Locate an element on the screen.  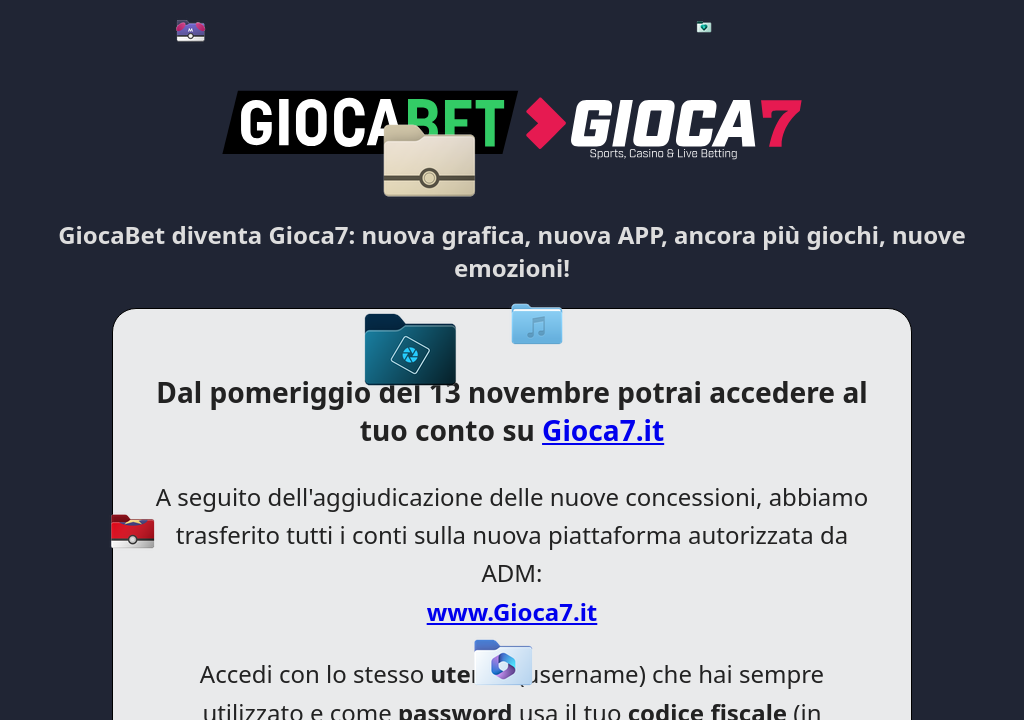
folder containing pokémon master ball images or assets is located at coordinates (190, 31).